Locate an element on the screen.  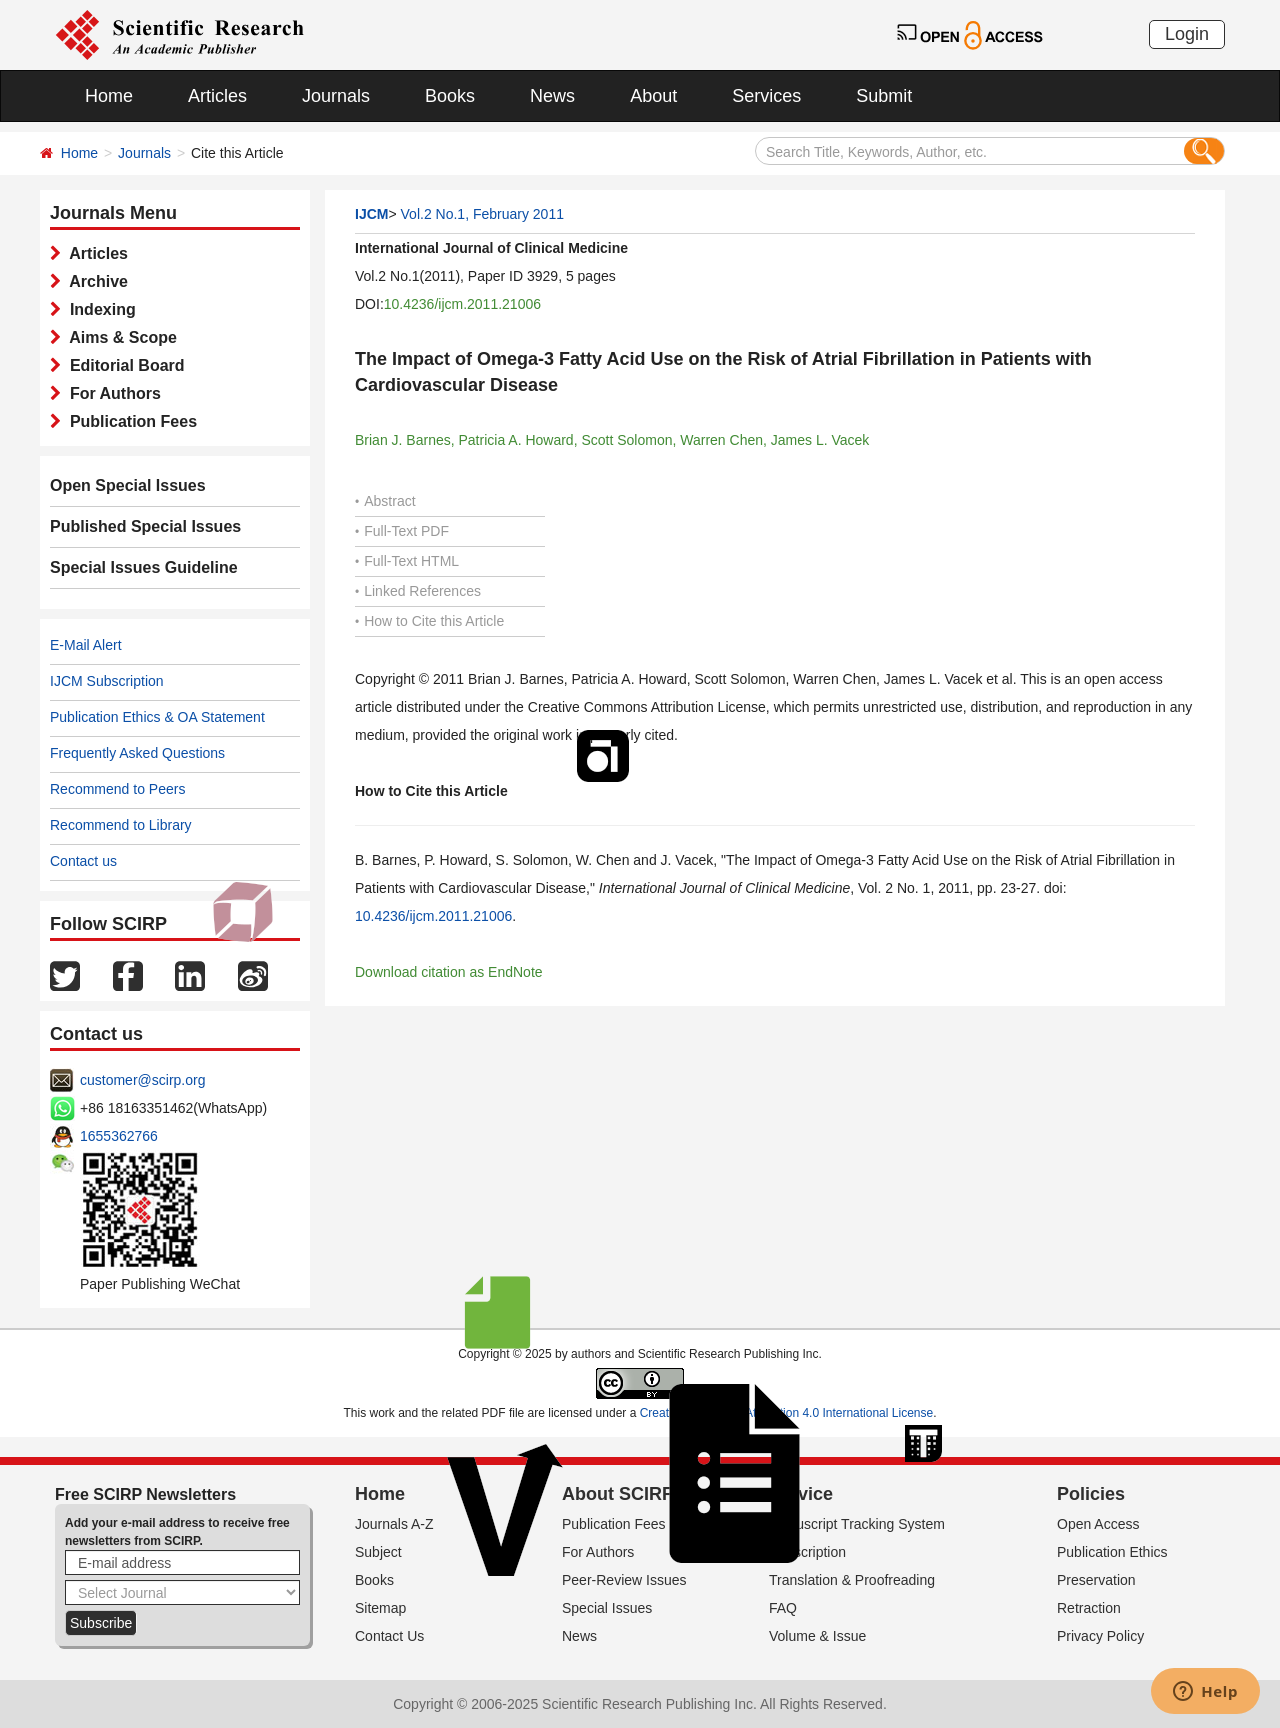
open Google Forms is located at coordinates (734, 1473).